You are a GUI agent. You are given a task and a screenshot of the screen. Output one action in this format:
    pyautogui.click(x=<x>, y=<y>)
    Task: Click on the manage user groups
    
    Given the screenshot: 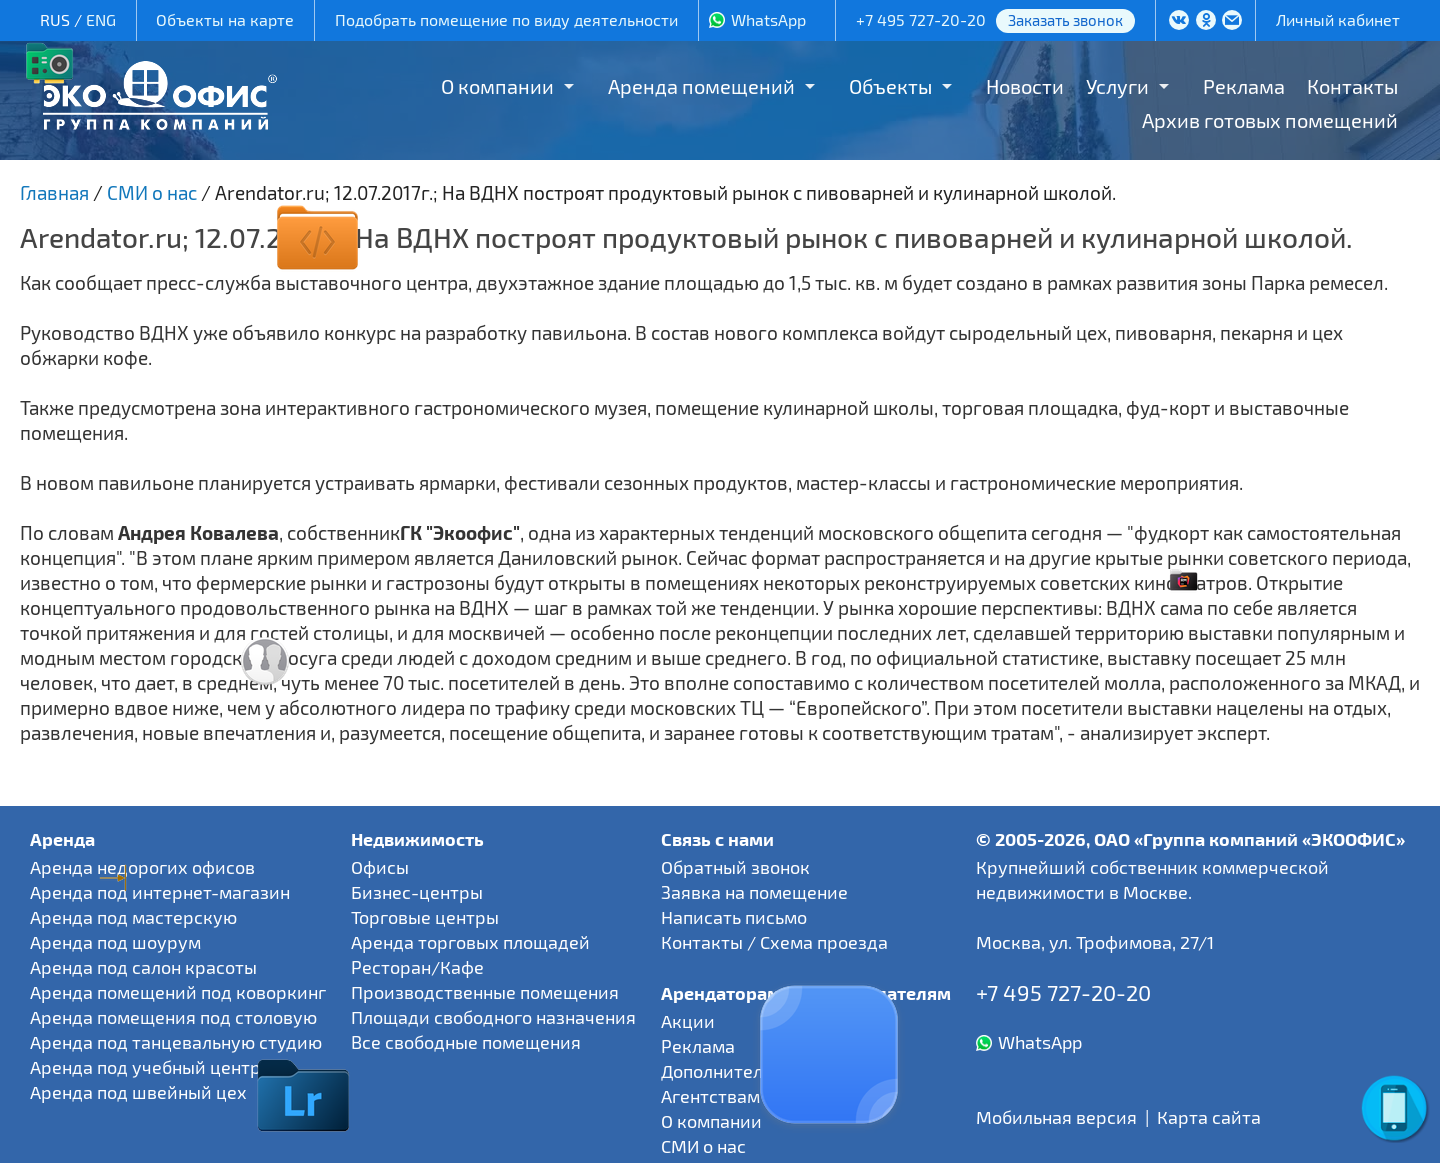 What is the action you would take?
    pyautogui.click(x=265, y=661)
    